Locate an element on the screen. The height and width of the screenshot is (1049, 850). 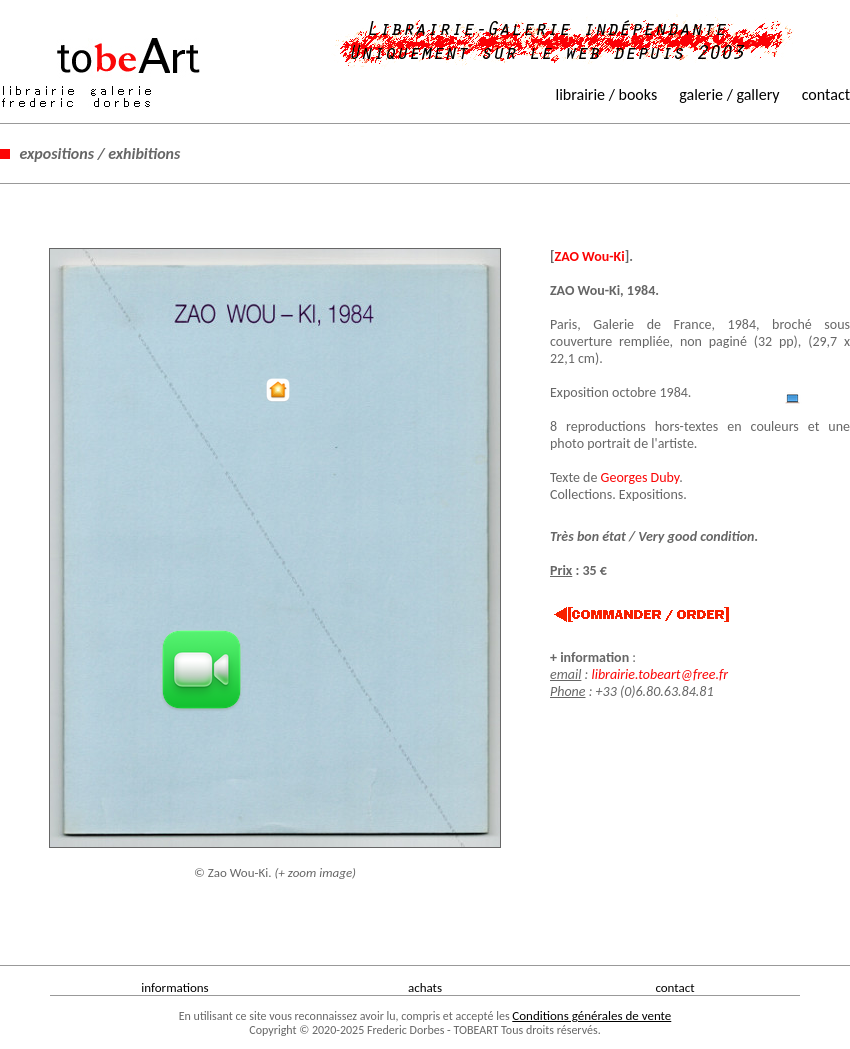
open the home app to control smart home devices is located at coordinates (278, 390).